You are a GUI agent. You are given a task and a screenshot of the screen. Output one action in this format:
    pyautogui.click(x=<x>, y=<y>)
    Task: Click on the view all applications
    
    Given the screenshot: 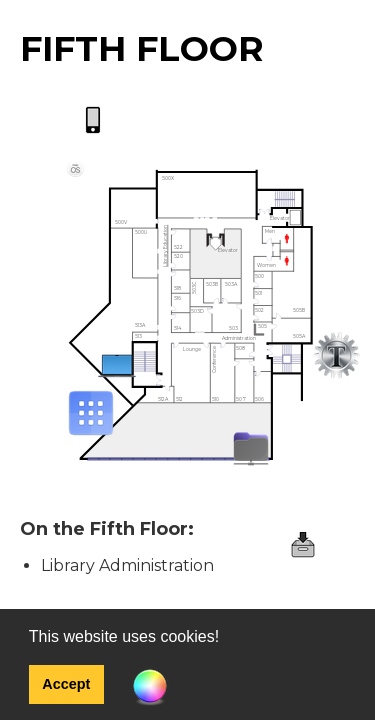 What is the action you would take?
    pyautogui.click(x=91, y=413)
    